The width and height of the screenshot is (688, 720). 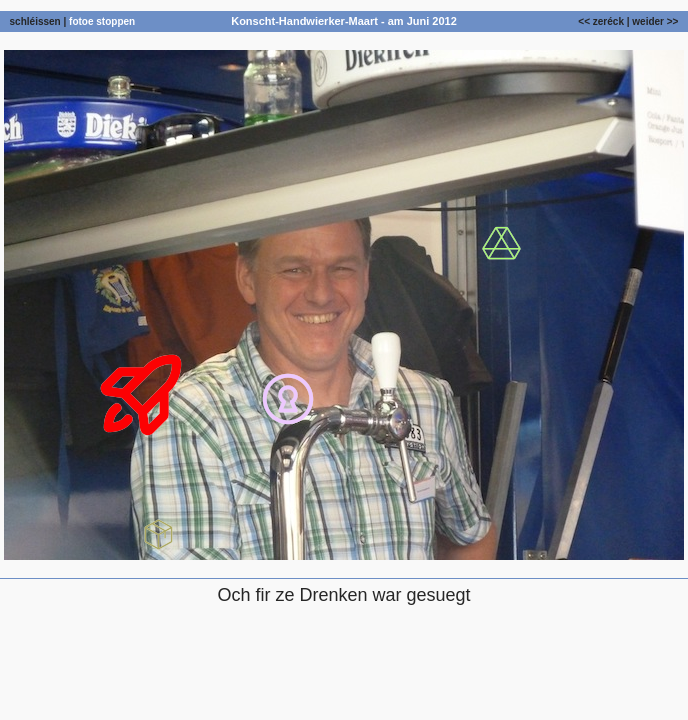 What do you see at coordinates (158, 534) in the screenshot?
I see `view order shipment details` at bounding box center [158, 534].